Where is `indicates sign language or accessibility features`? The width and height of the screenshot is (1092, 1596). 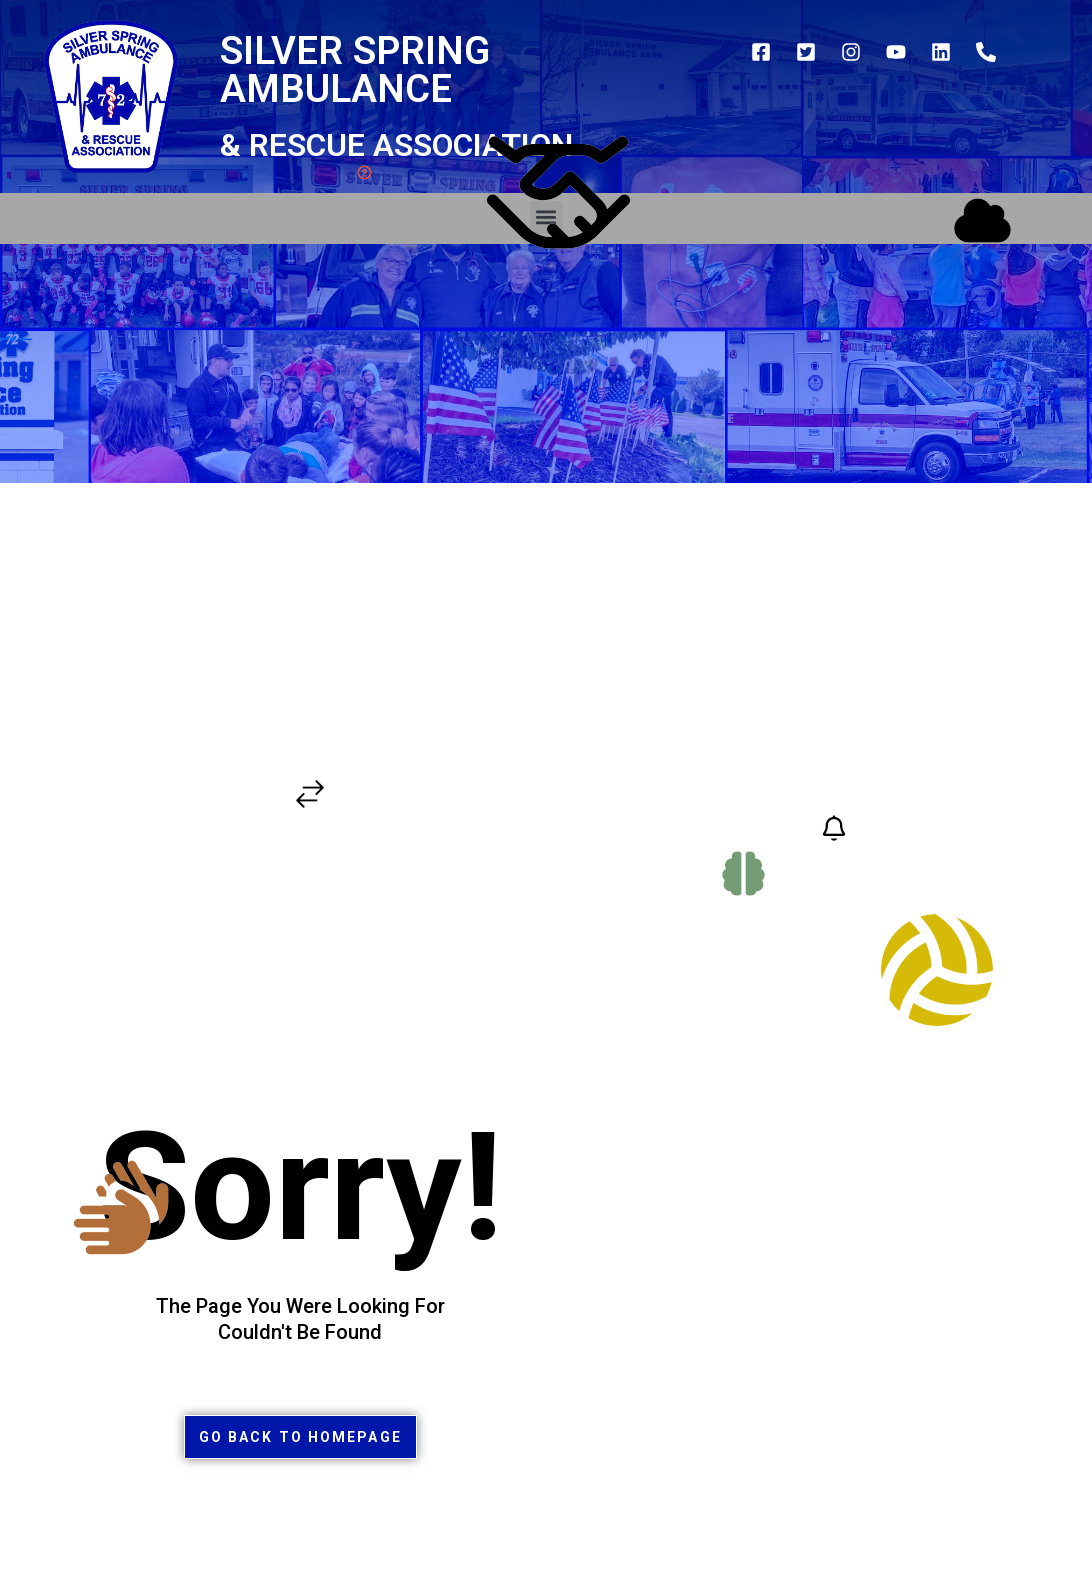
indicates sign language or accessibility features is located at coordinates (121, 1207).